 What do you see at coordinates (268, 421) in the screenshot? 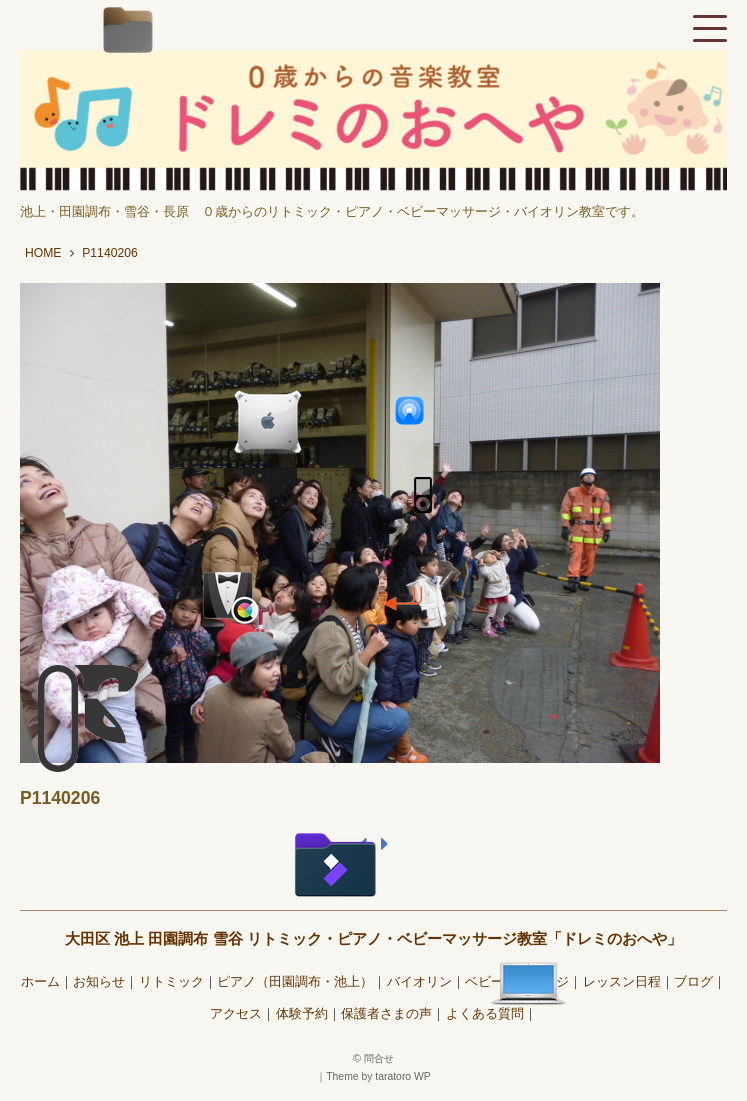
I see `represents a connected power mac g4 computer on the network` at bounding box center [268, 421].